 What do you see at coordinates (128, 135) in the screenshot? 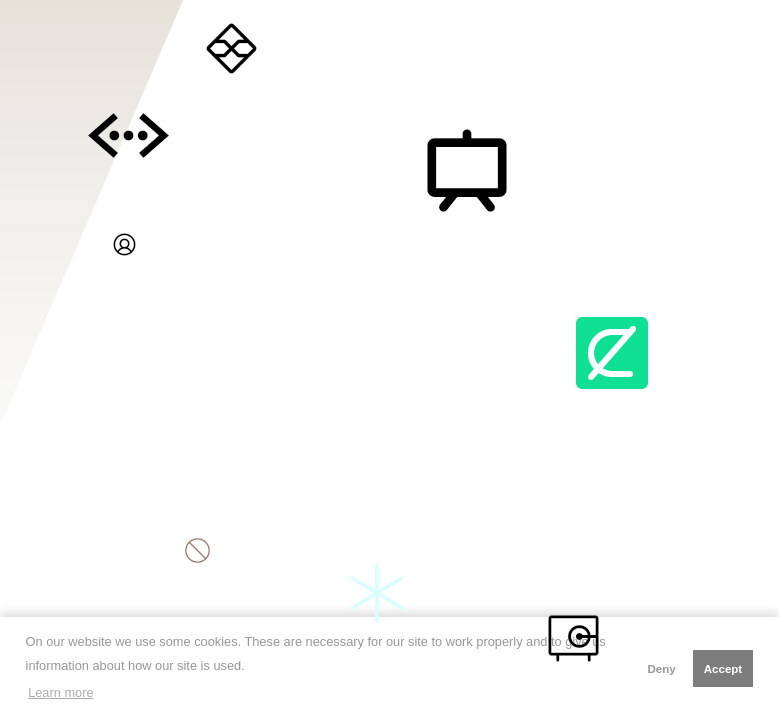
I see `indicates code is currently processing or compiling` at bounding box center [128, 135].